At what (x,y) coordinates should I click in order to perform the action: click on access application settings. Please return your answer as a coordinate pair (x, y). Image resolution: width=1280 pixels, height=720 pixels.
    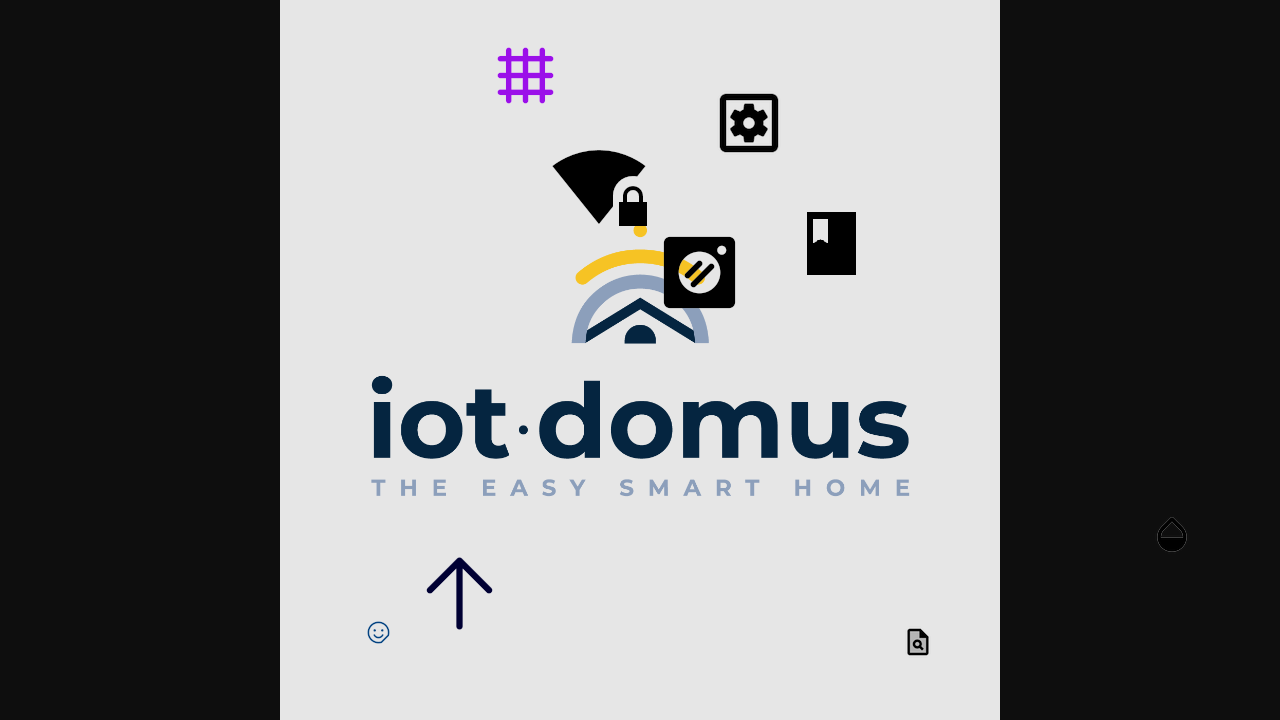
    Looking at the image, I should click on (749, 123).